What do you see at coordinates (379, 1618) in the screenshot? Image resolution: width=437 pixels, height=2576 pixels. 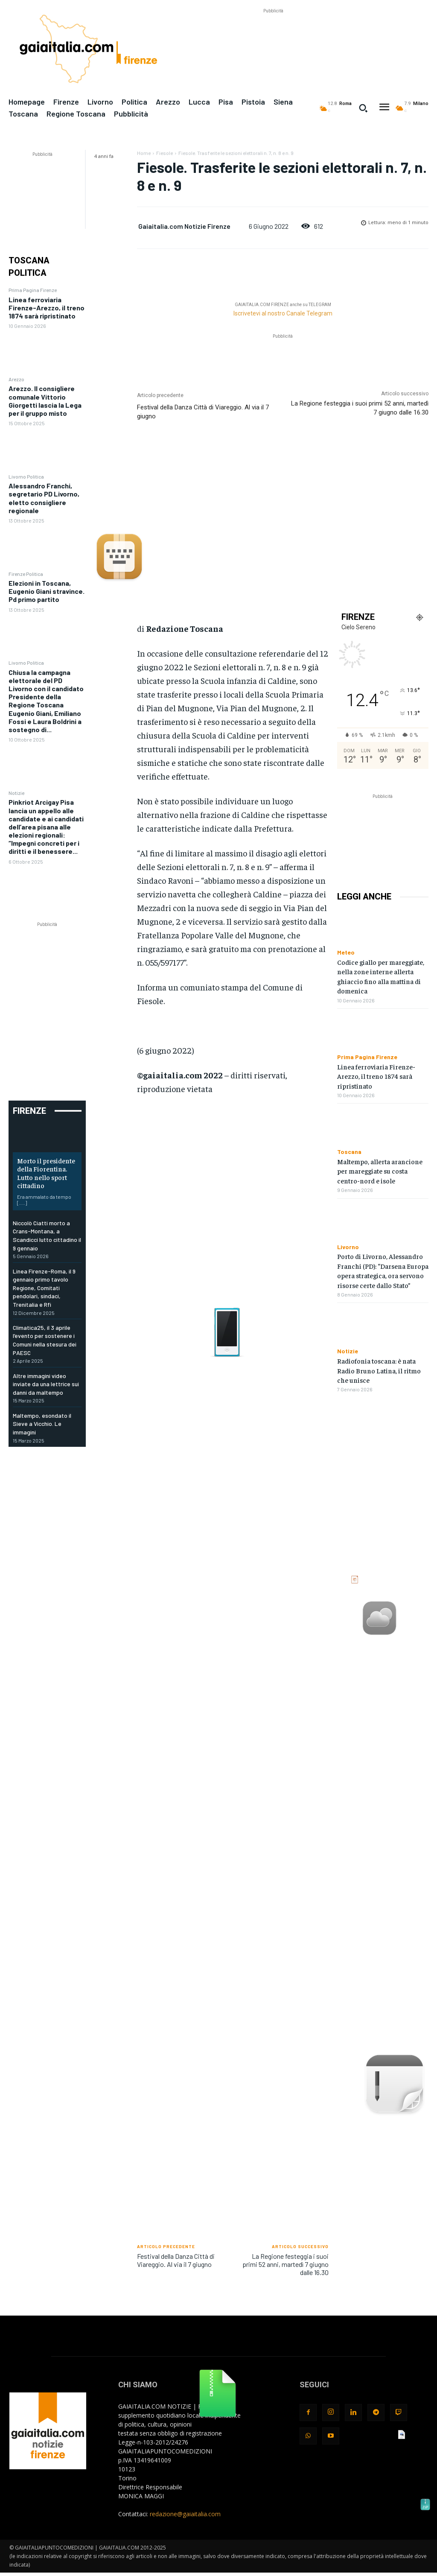 I see `open the weather app` at bounding box center [379, 1618].